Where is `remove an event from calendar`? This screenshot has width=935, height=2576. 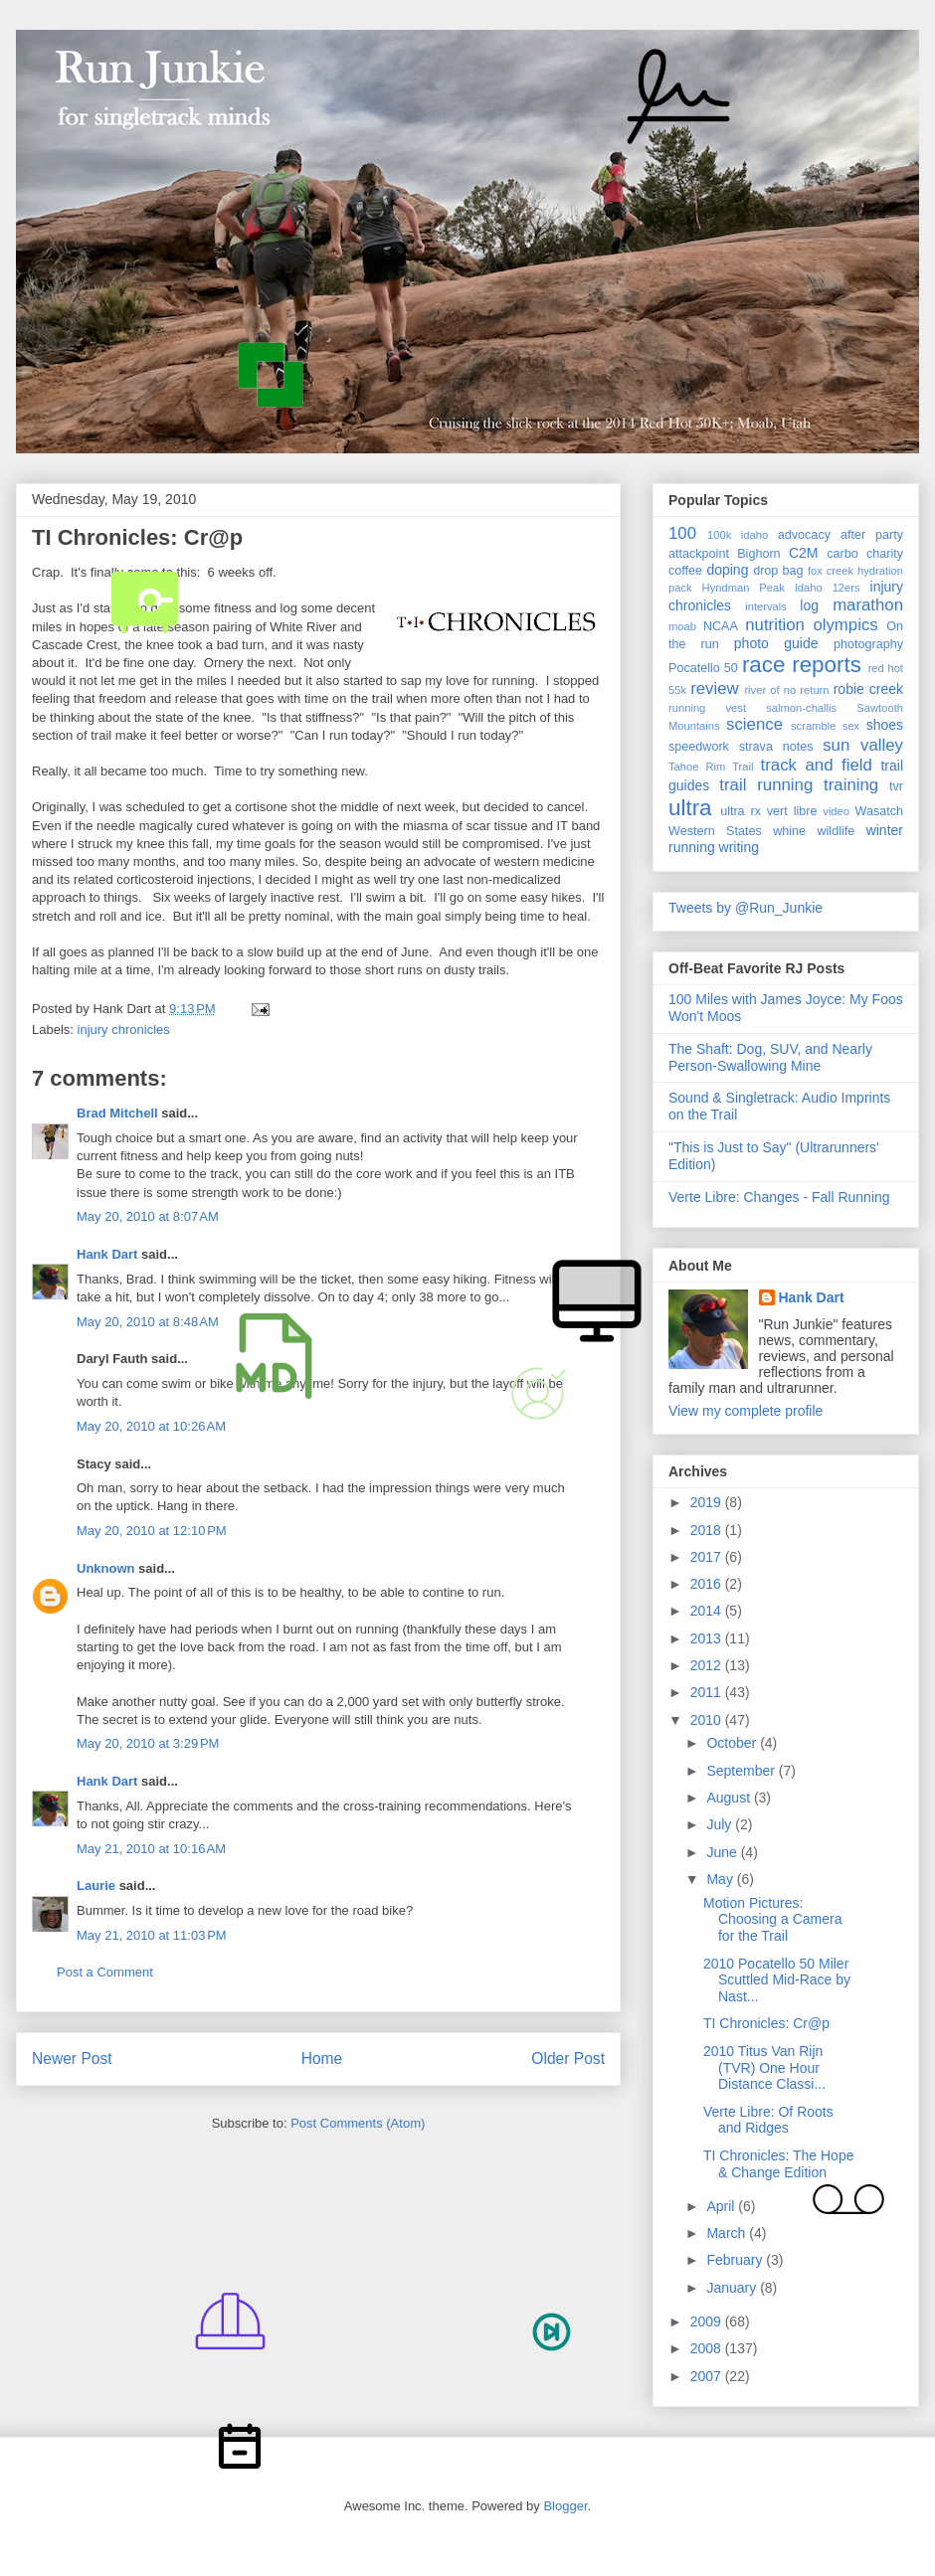 remove an event from calendar is located at coordinates (240, 2448).